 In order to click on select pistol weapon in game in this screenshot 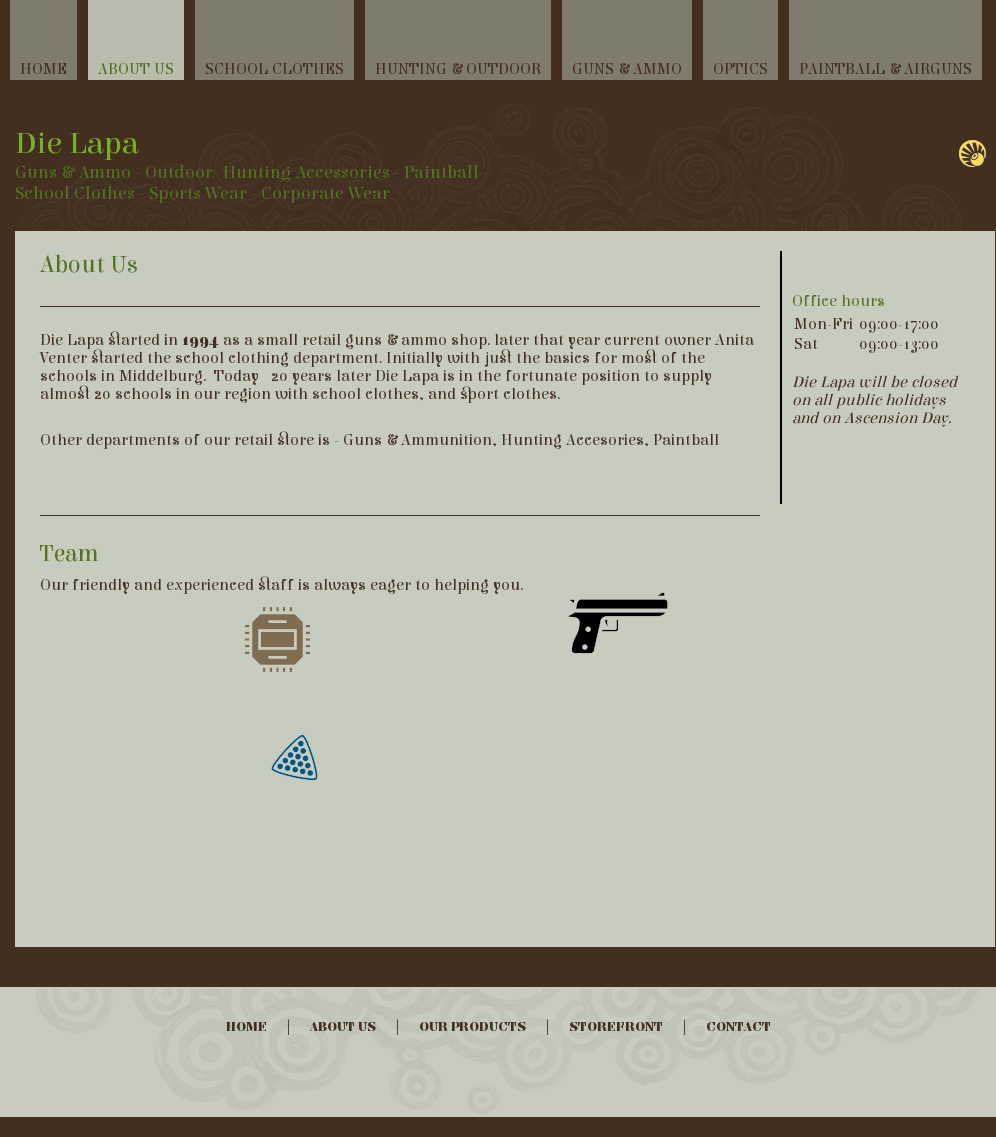, I will do `click(618, 623)`.